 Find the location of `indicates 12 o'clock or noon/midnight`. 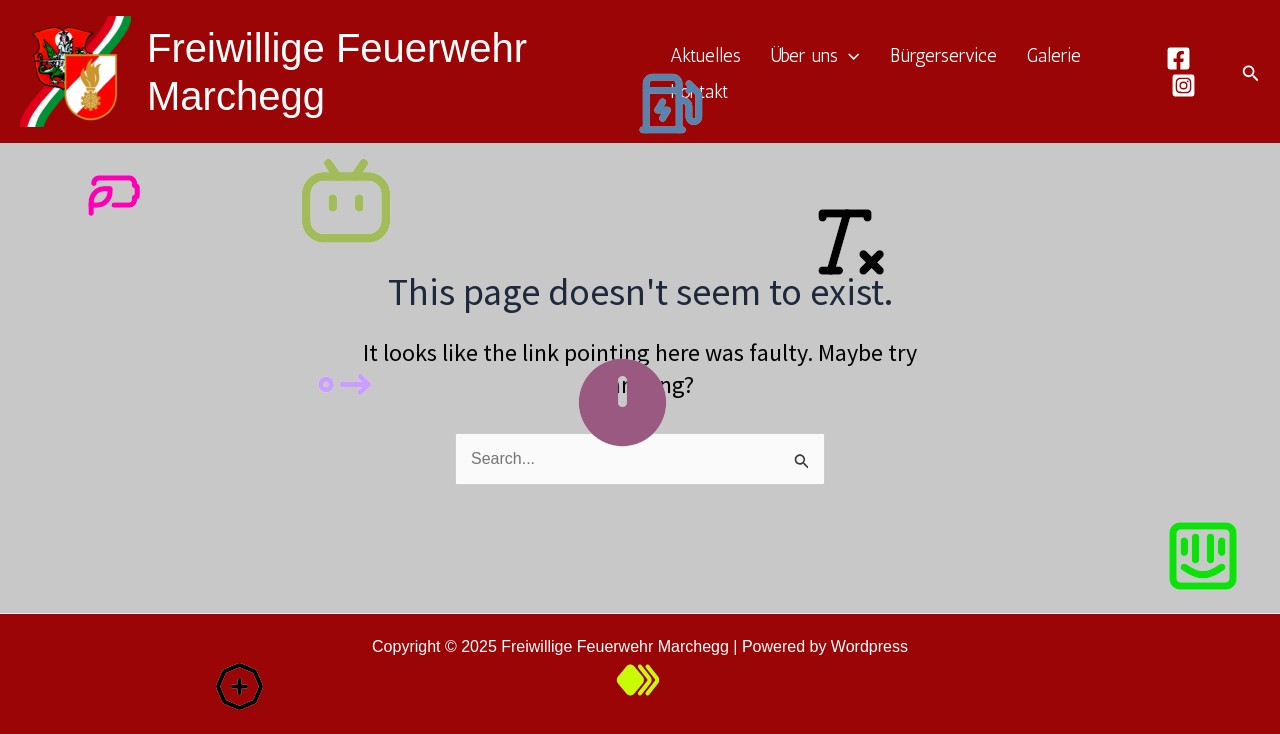

indicates 12 o'clock or noon/midnight is located at coordinates (622, 402).